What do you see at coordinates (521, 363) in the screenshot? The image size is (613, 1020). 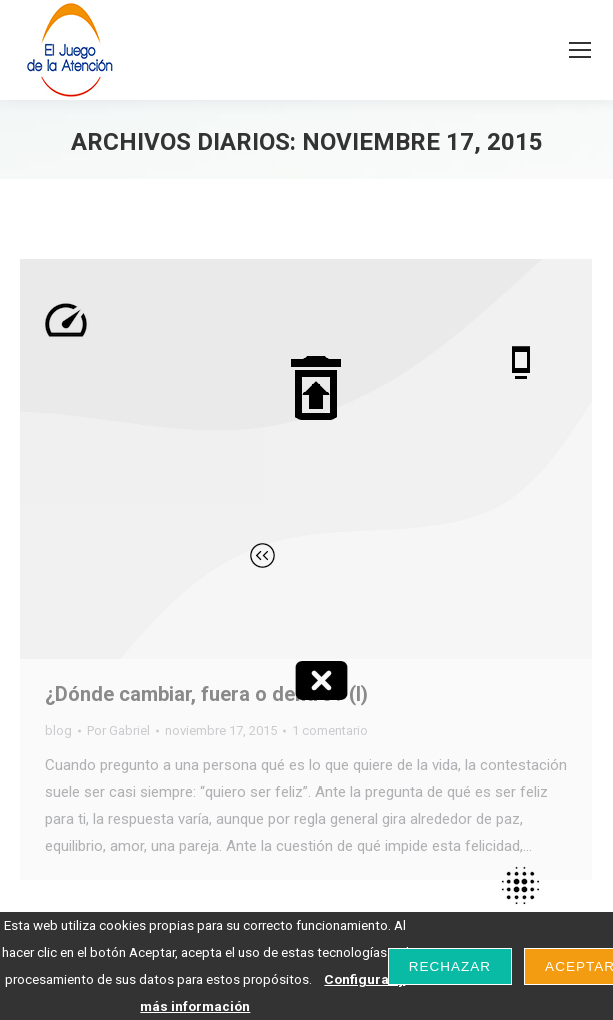 I see `dock your device to a charging station` at bounding box center [521, 363].